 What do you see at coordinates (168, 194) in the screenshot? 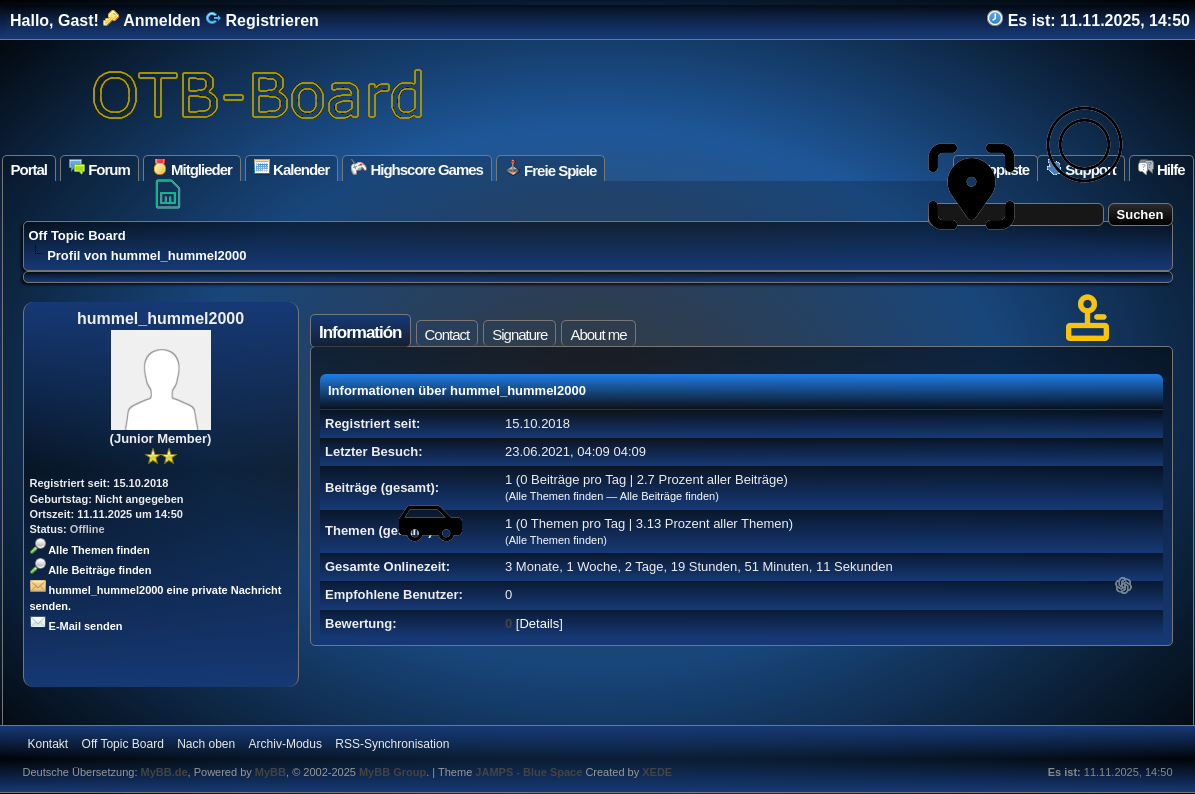
I see `manage sim card settings` at bounding box center [168, 194].